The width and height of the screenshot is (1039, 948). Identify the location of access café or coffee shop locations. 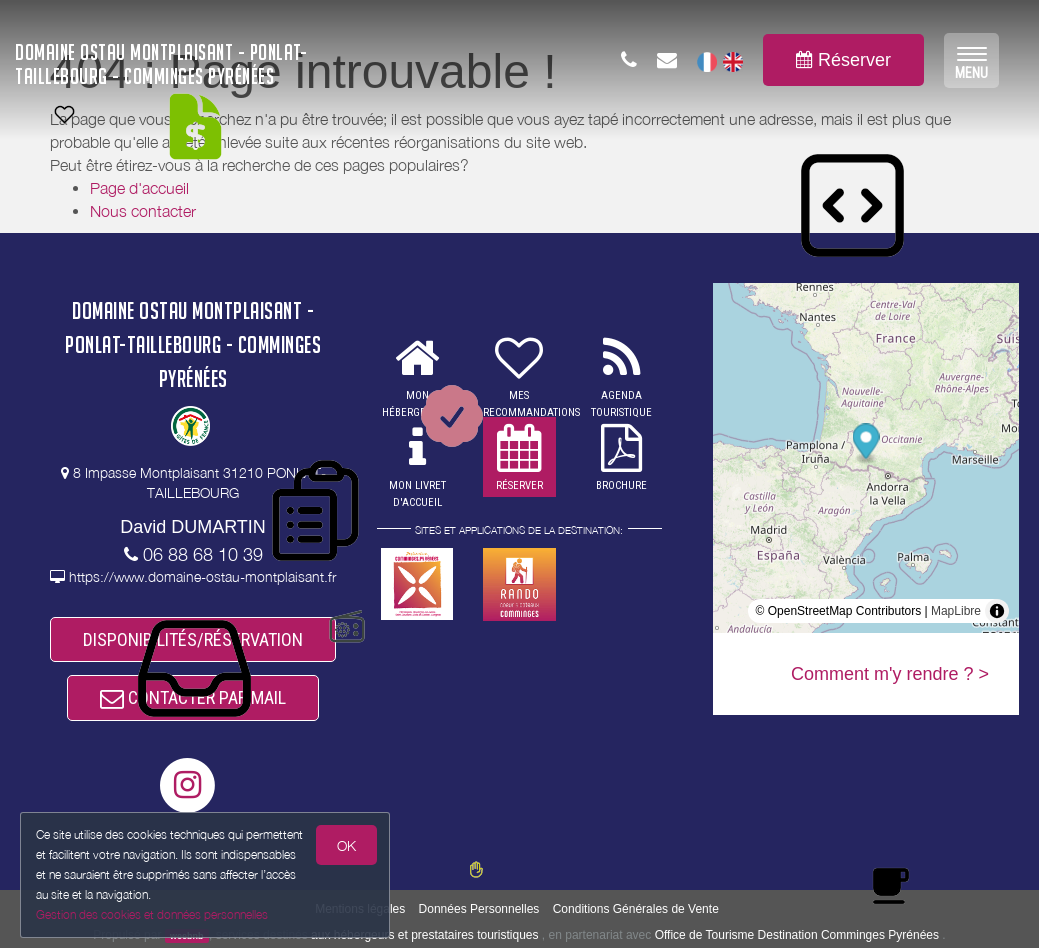
(889, 886).